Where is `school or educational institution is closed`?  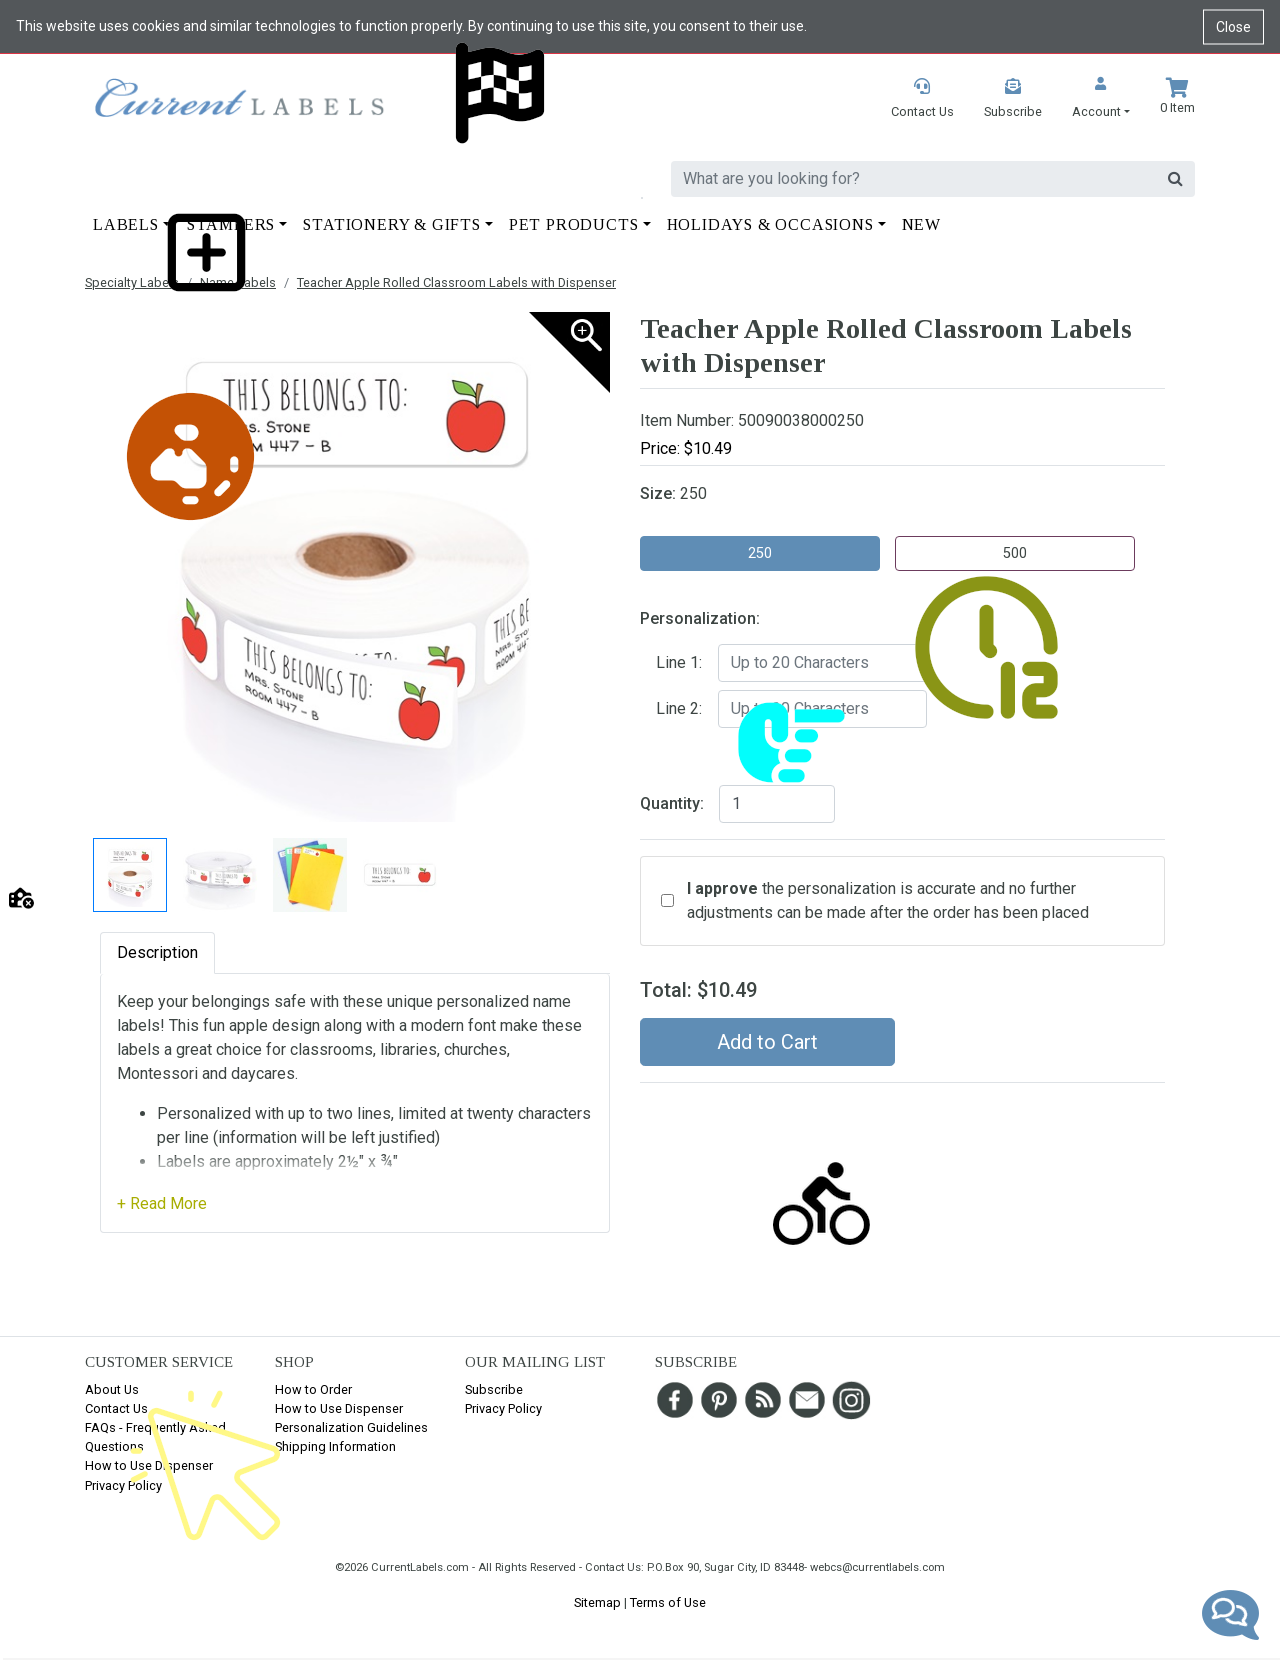
school or educational institution is closed is located at coordinates (21, 897).